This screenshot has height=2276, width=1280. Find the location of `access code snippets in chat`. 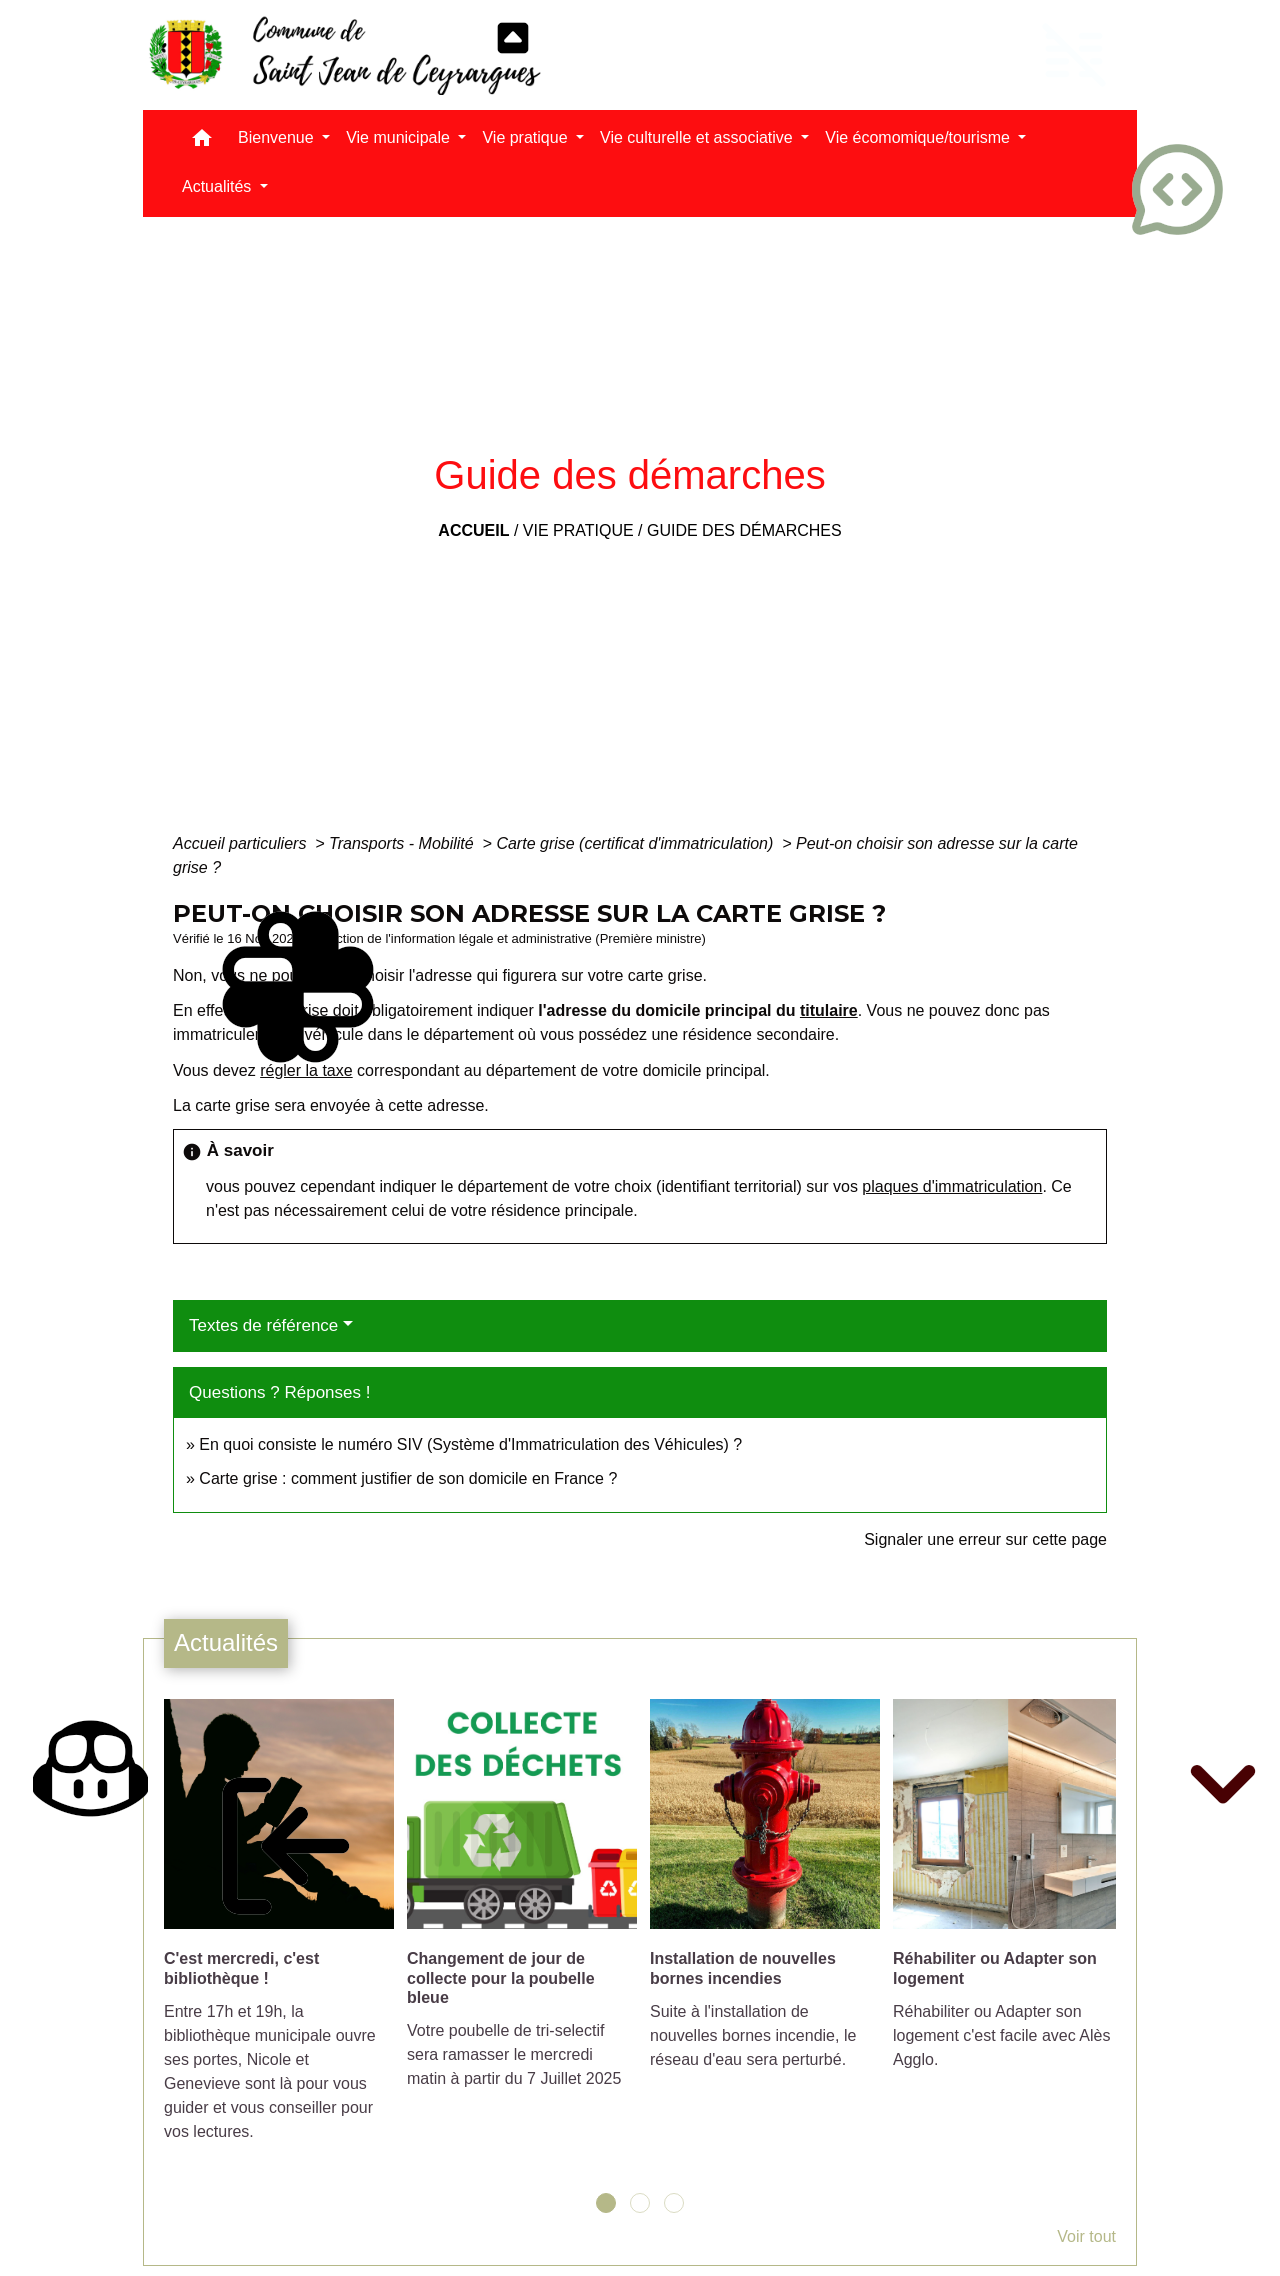

access code snippets in chat is located at coordinates (1177, 189).